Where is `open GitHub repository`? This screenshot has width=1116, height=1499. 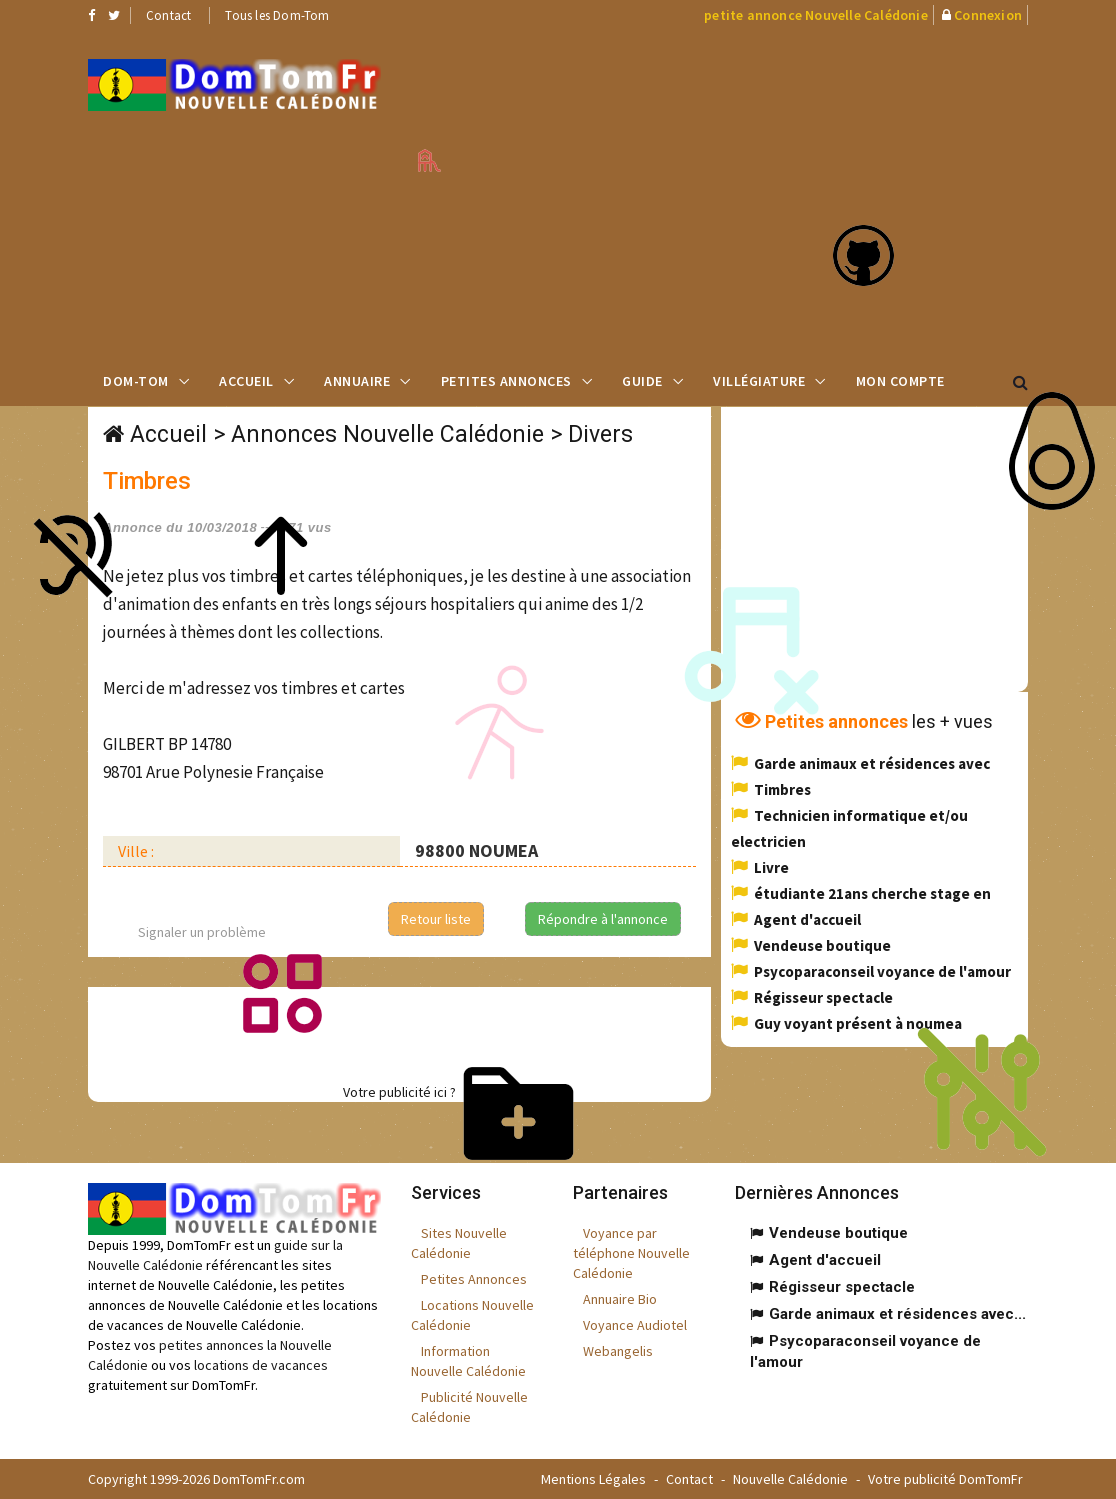 open GitHub repository is located at coordinates (863, 255).